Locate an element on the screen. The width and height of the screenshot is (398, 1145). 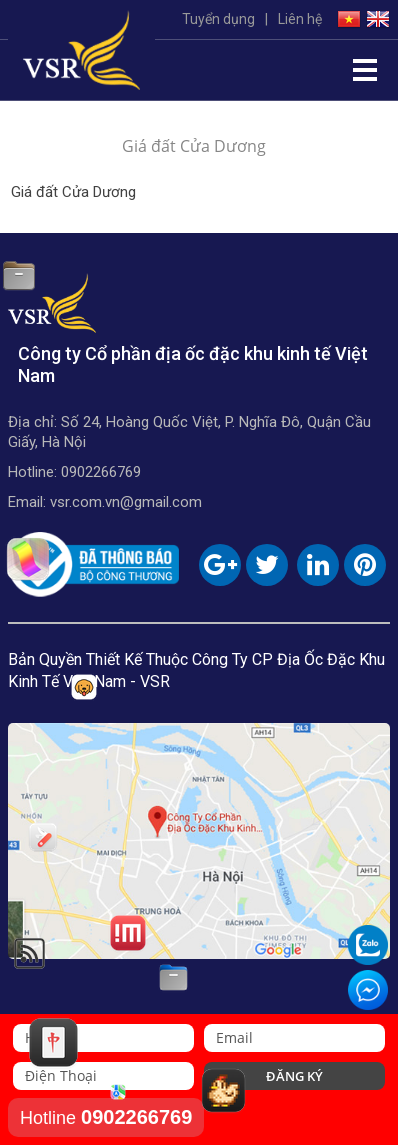
launch Stardew Valley game is located at coordinates (223, 1090).